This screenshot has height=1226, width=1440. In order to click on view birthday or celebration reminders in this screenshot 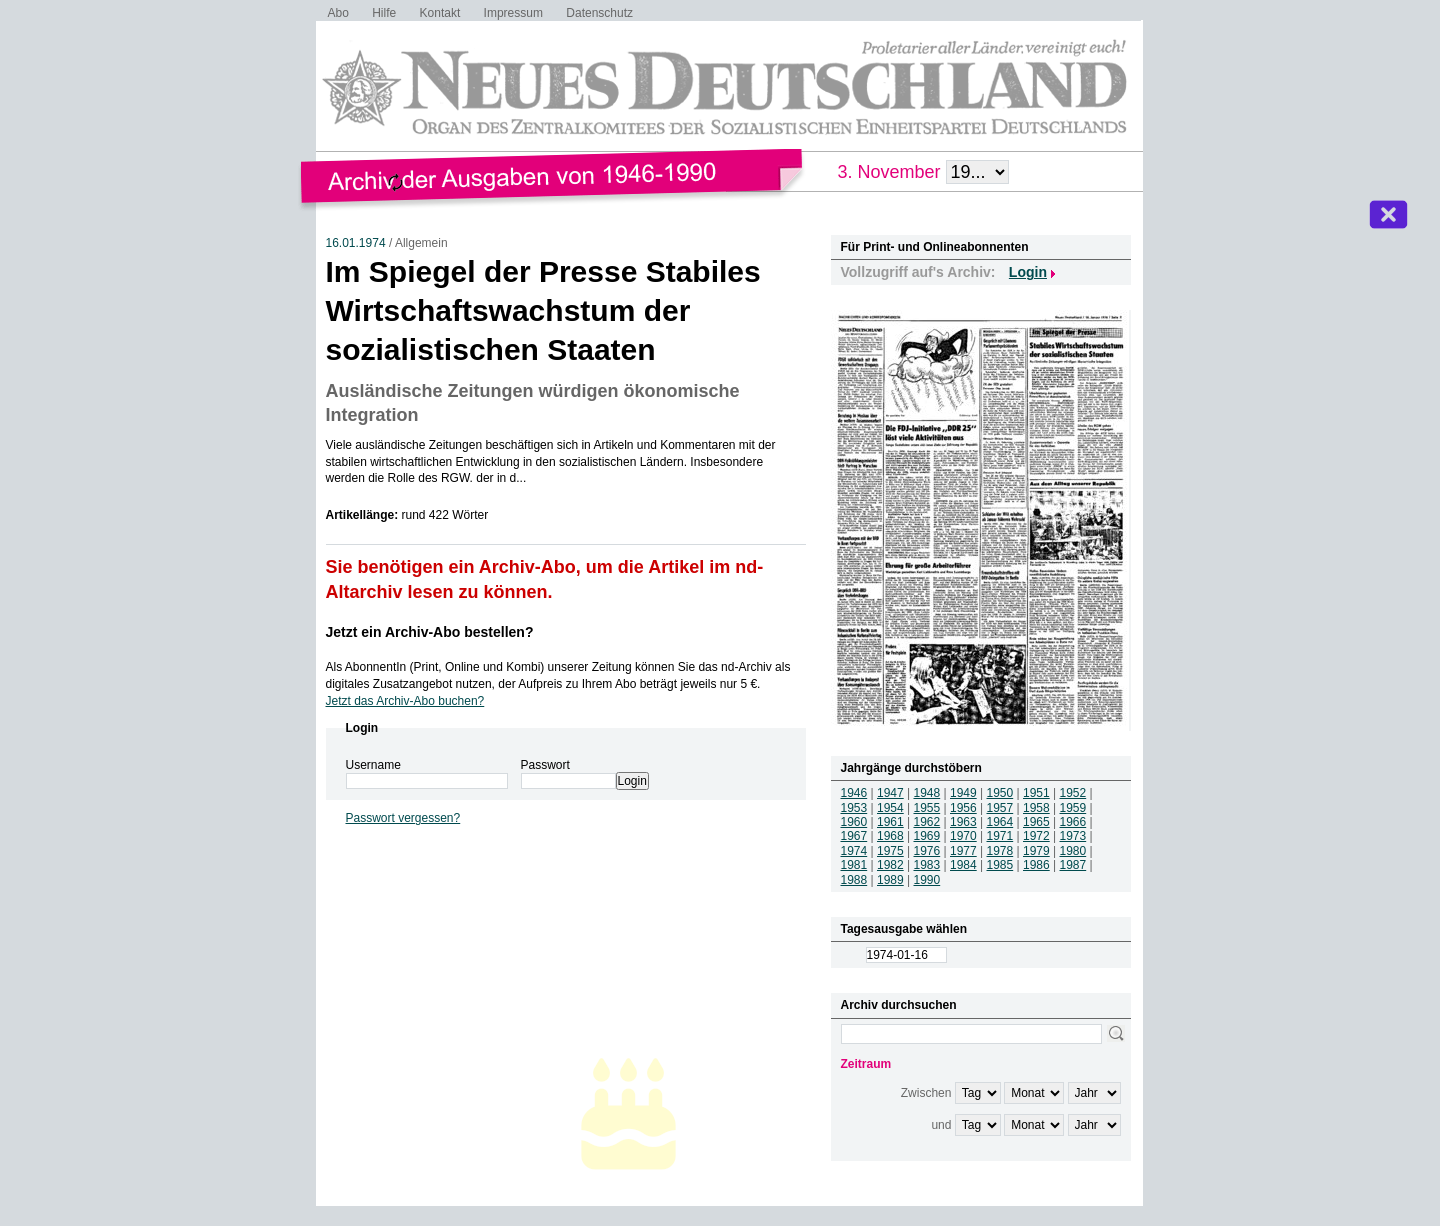, I will do `click(628, 1115)`.